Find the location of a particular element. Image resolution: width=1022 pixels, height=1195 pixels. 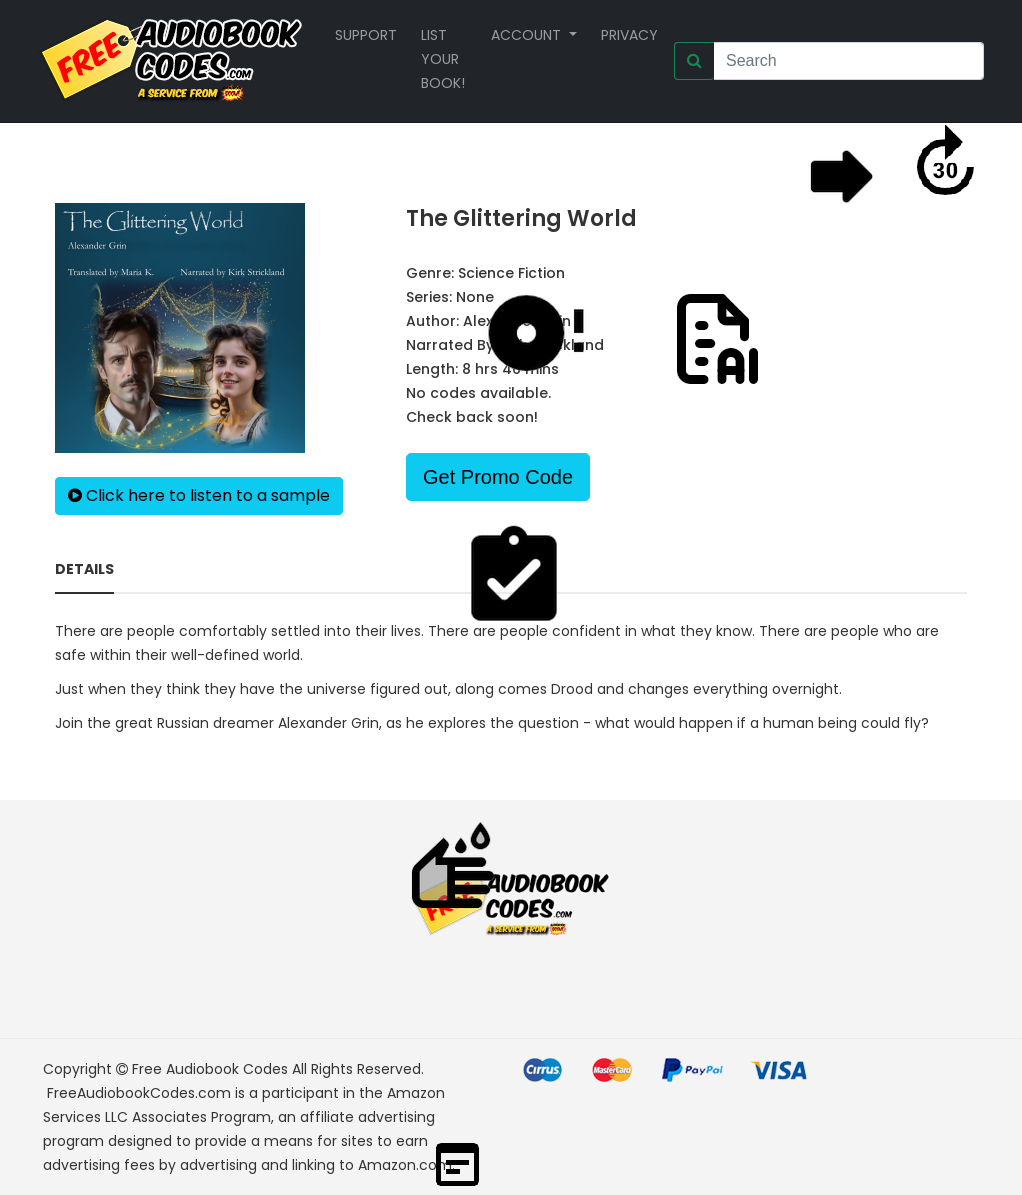

open AI-generated document is located at coordinates (713, 339).